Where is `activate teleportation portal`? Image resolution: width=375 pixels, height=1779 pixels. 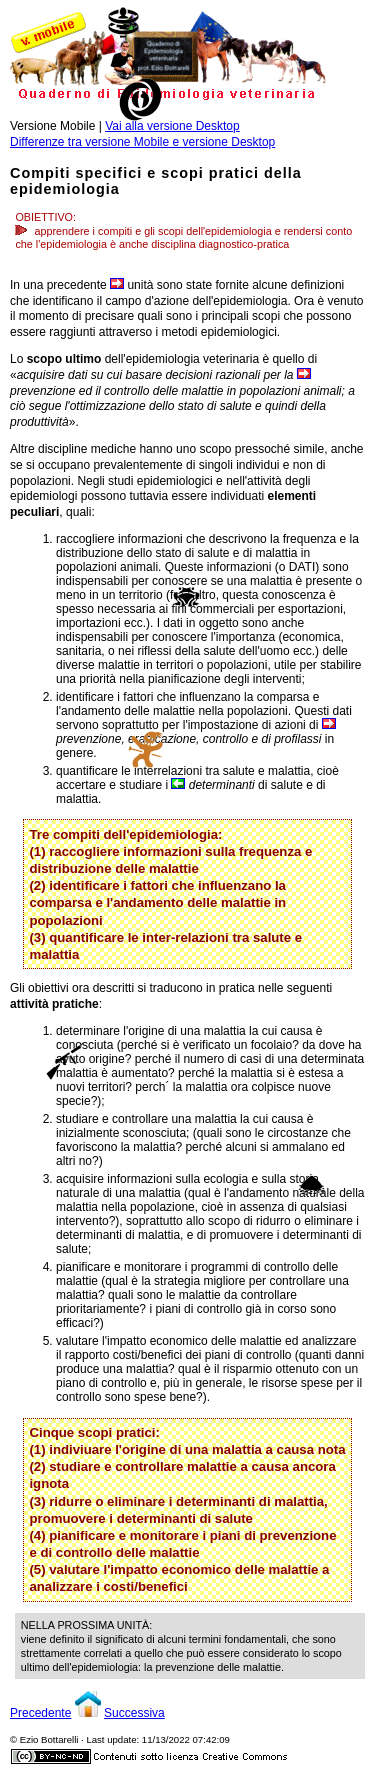 activate teleportation portal is located at coordinates (123, 22).